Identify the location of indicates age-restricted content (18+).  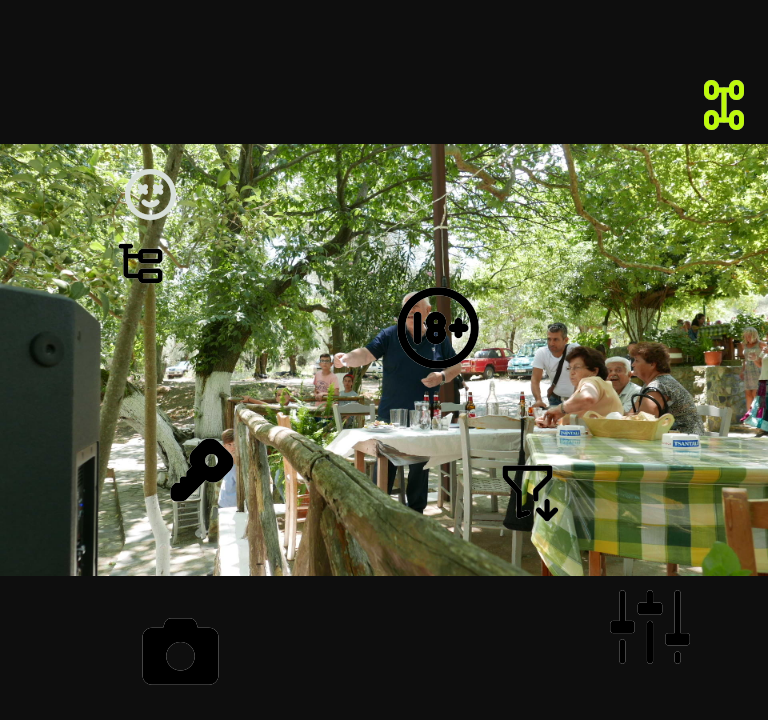
(438, 328).